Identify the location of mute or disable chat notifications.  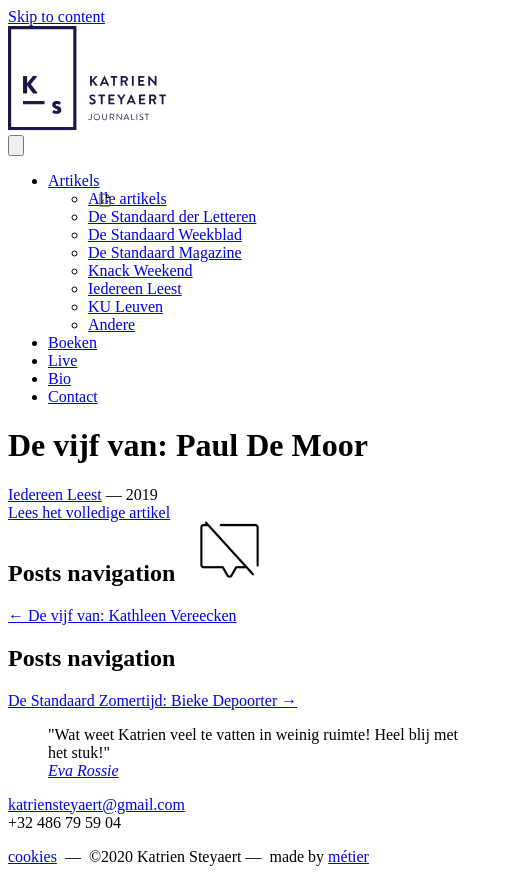
(229, 548).